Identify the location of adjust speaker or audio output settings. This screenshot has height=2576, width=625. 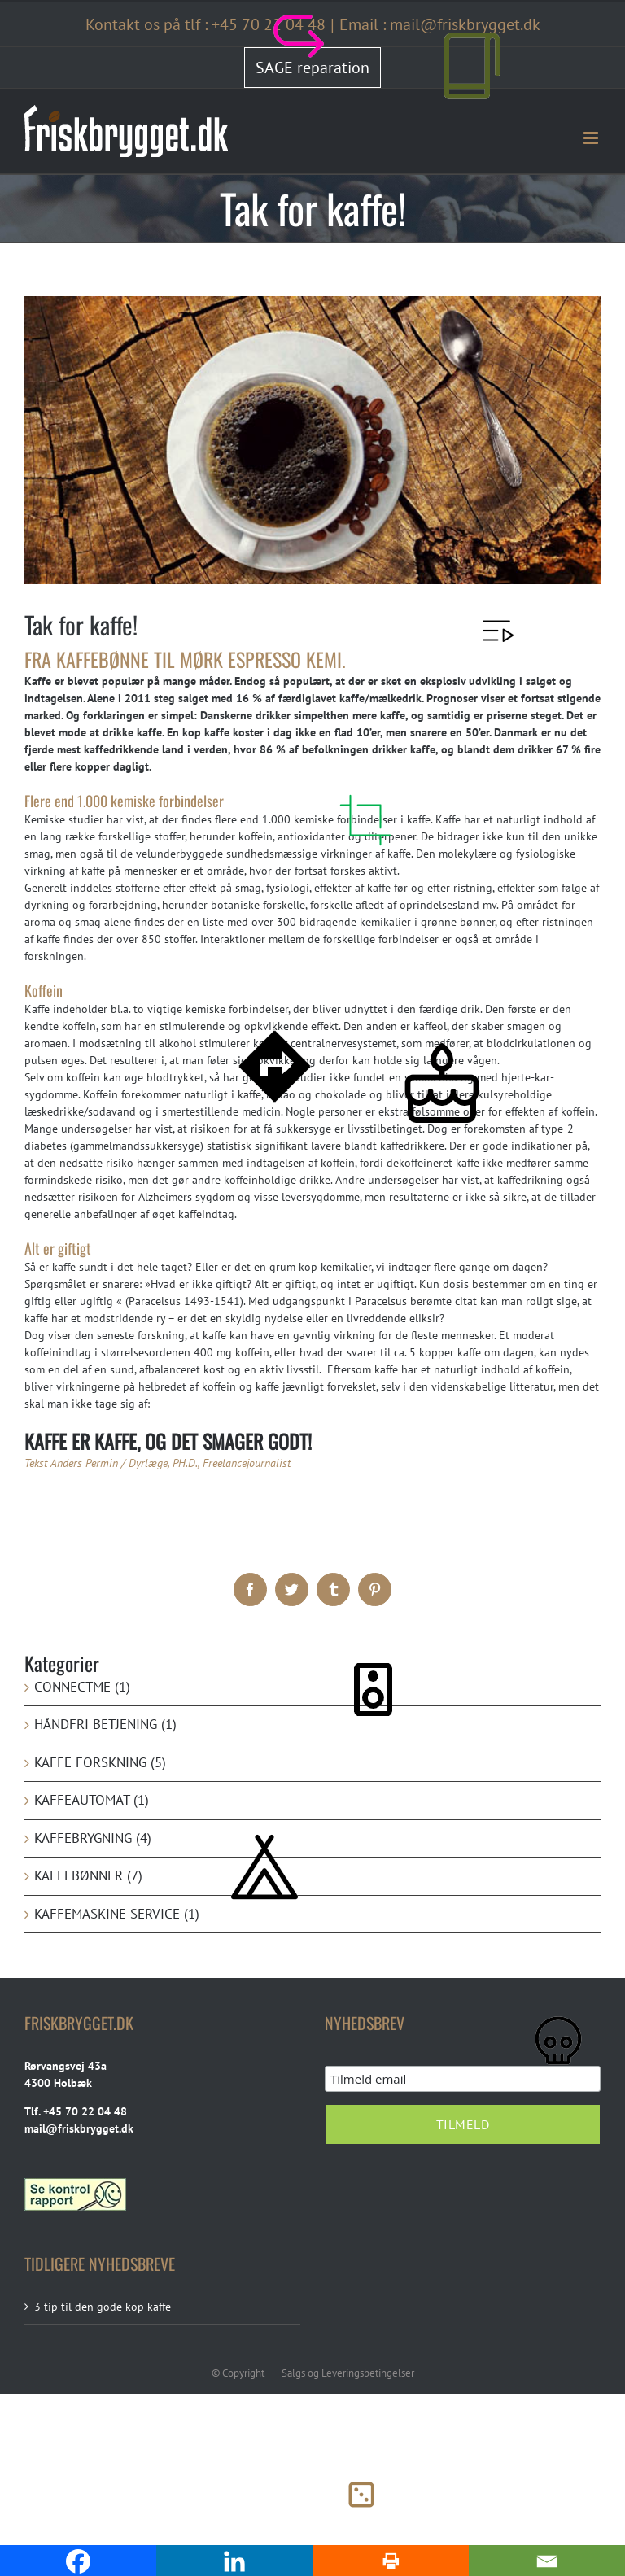
(373, 1689).